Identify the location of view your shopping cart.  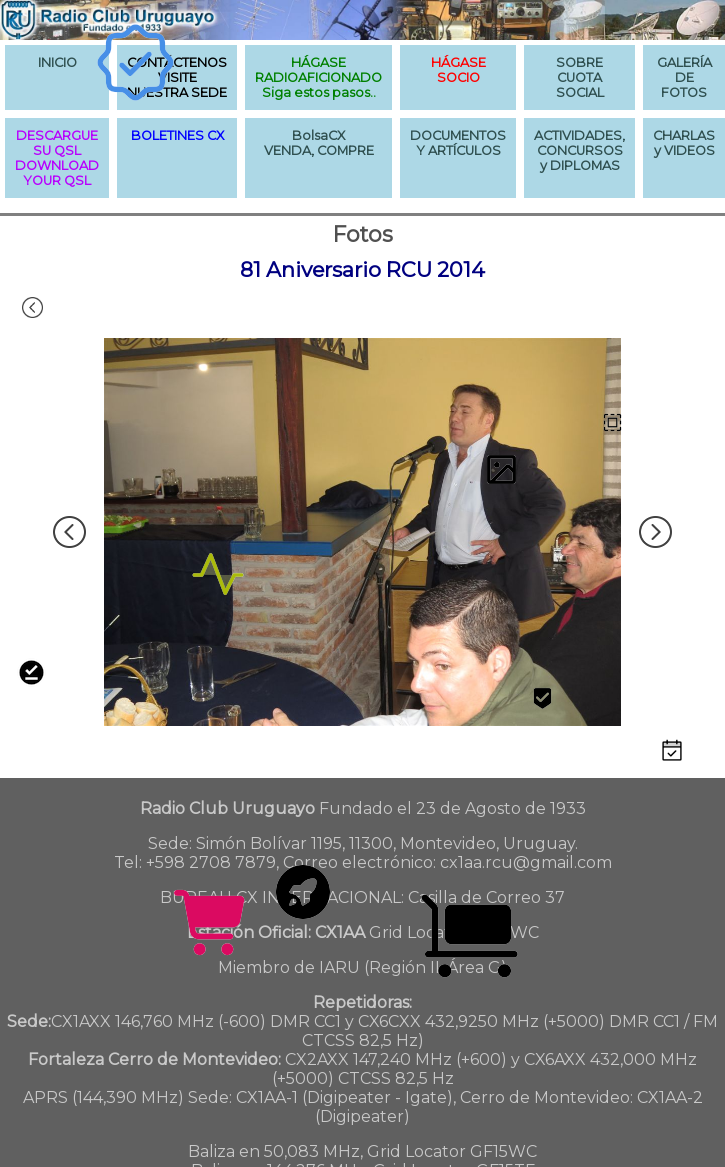
(468, 931).